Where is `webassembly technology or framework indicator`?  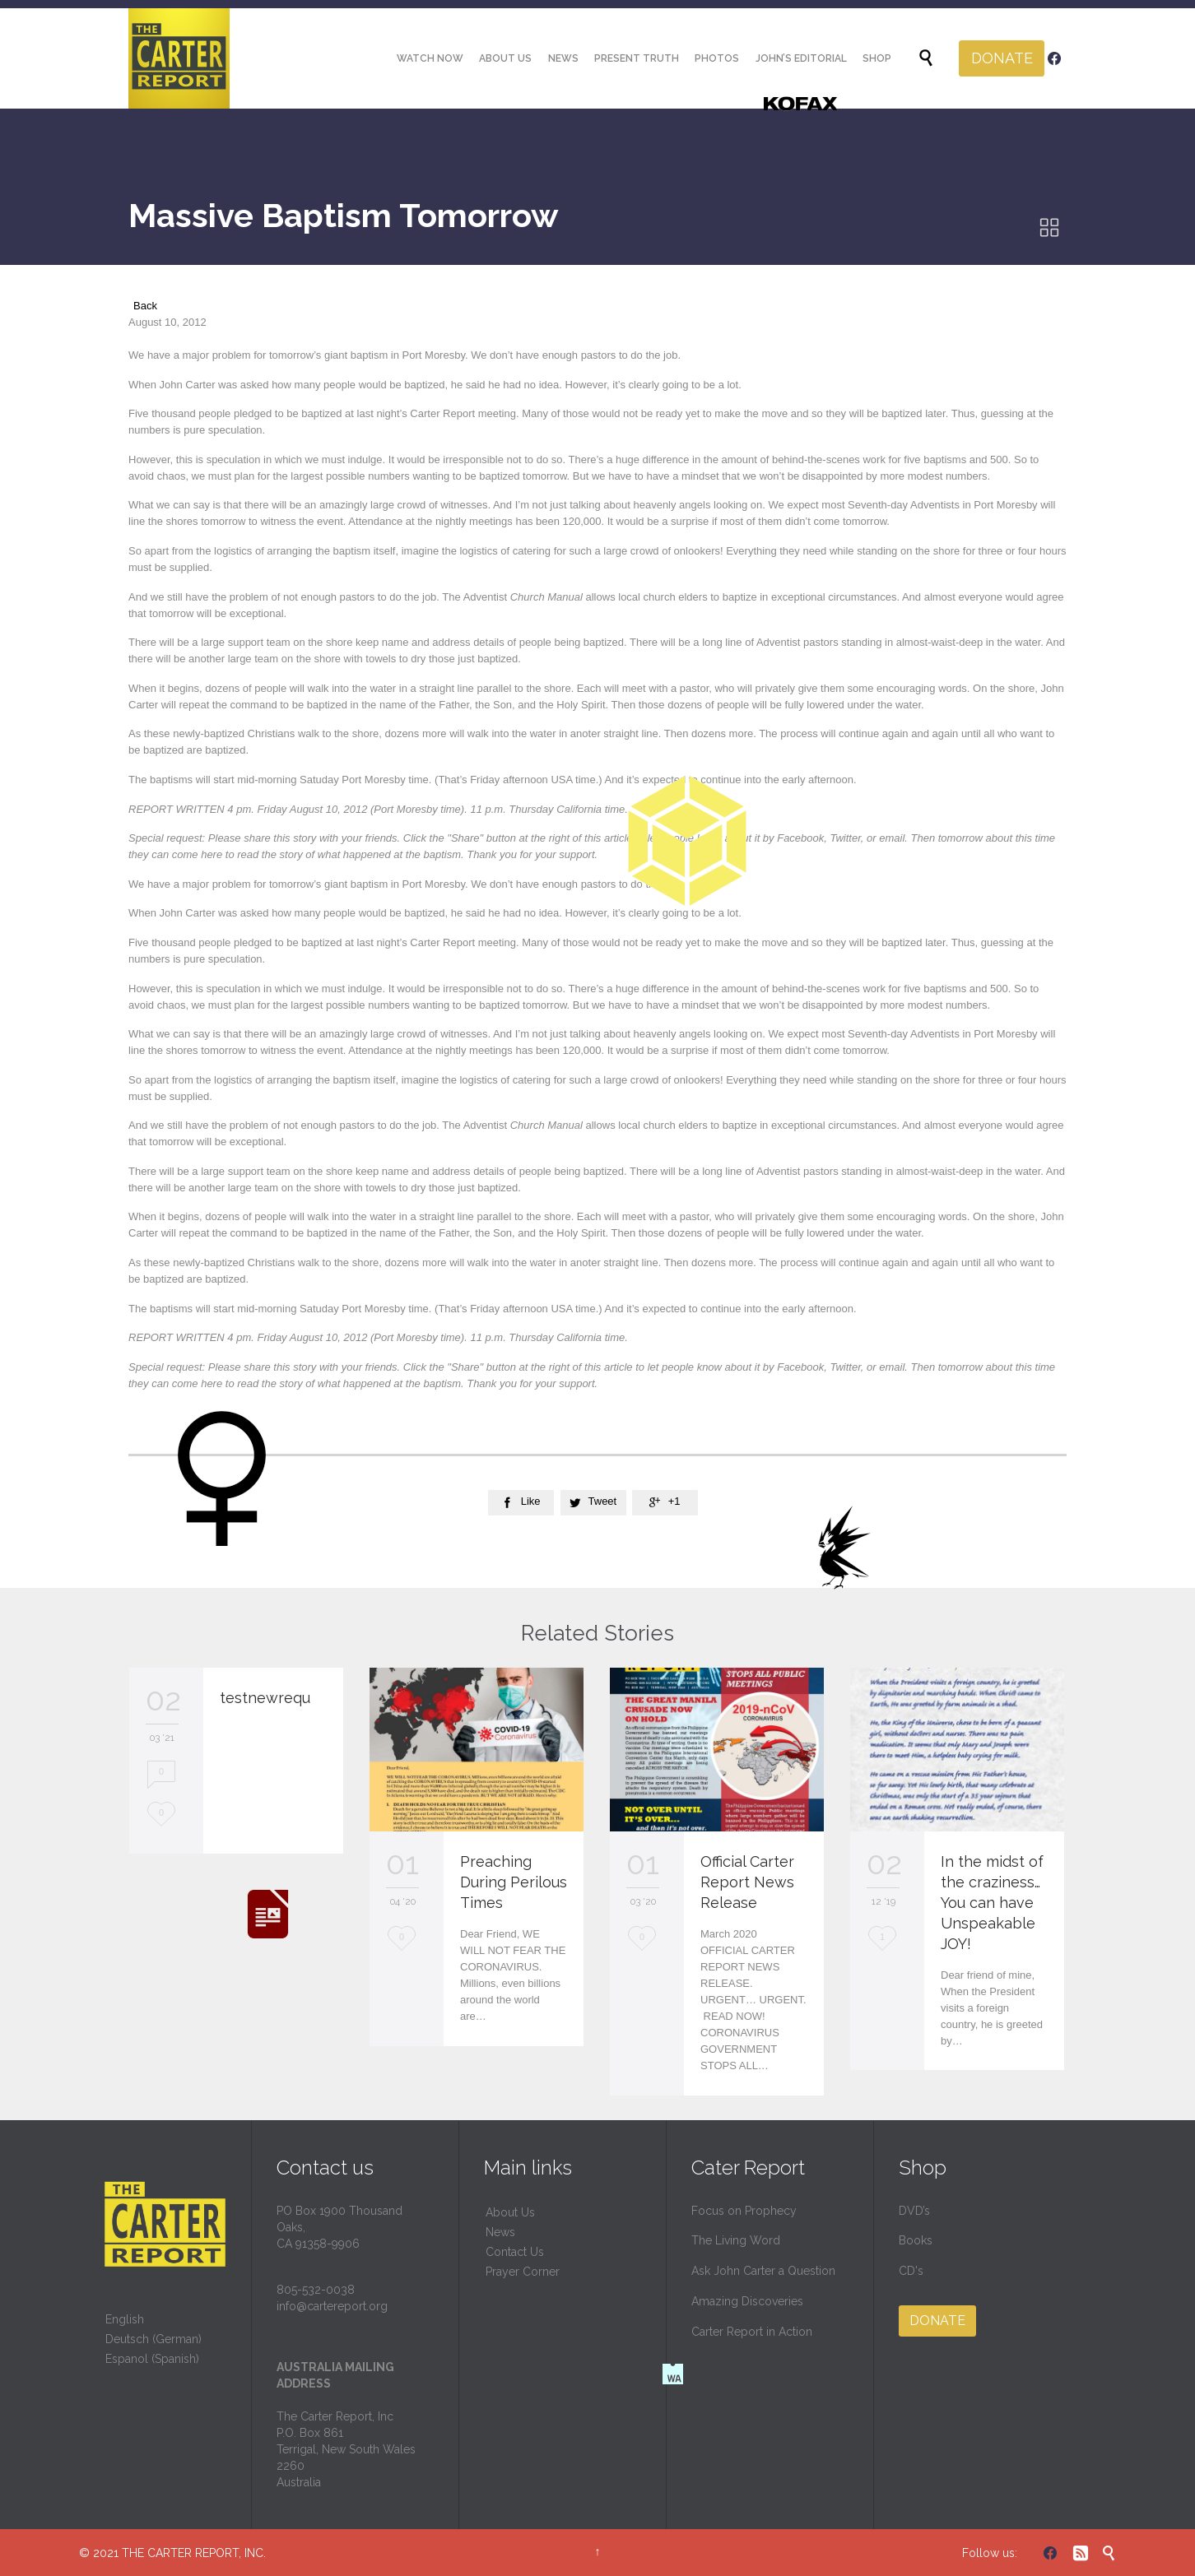 webassembly technology or framework indicator is located at coordinates (672, 2374).